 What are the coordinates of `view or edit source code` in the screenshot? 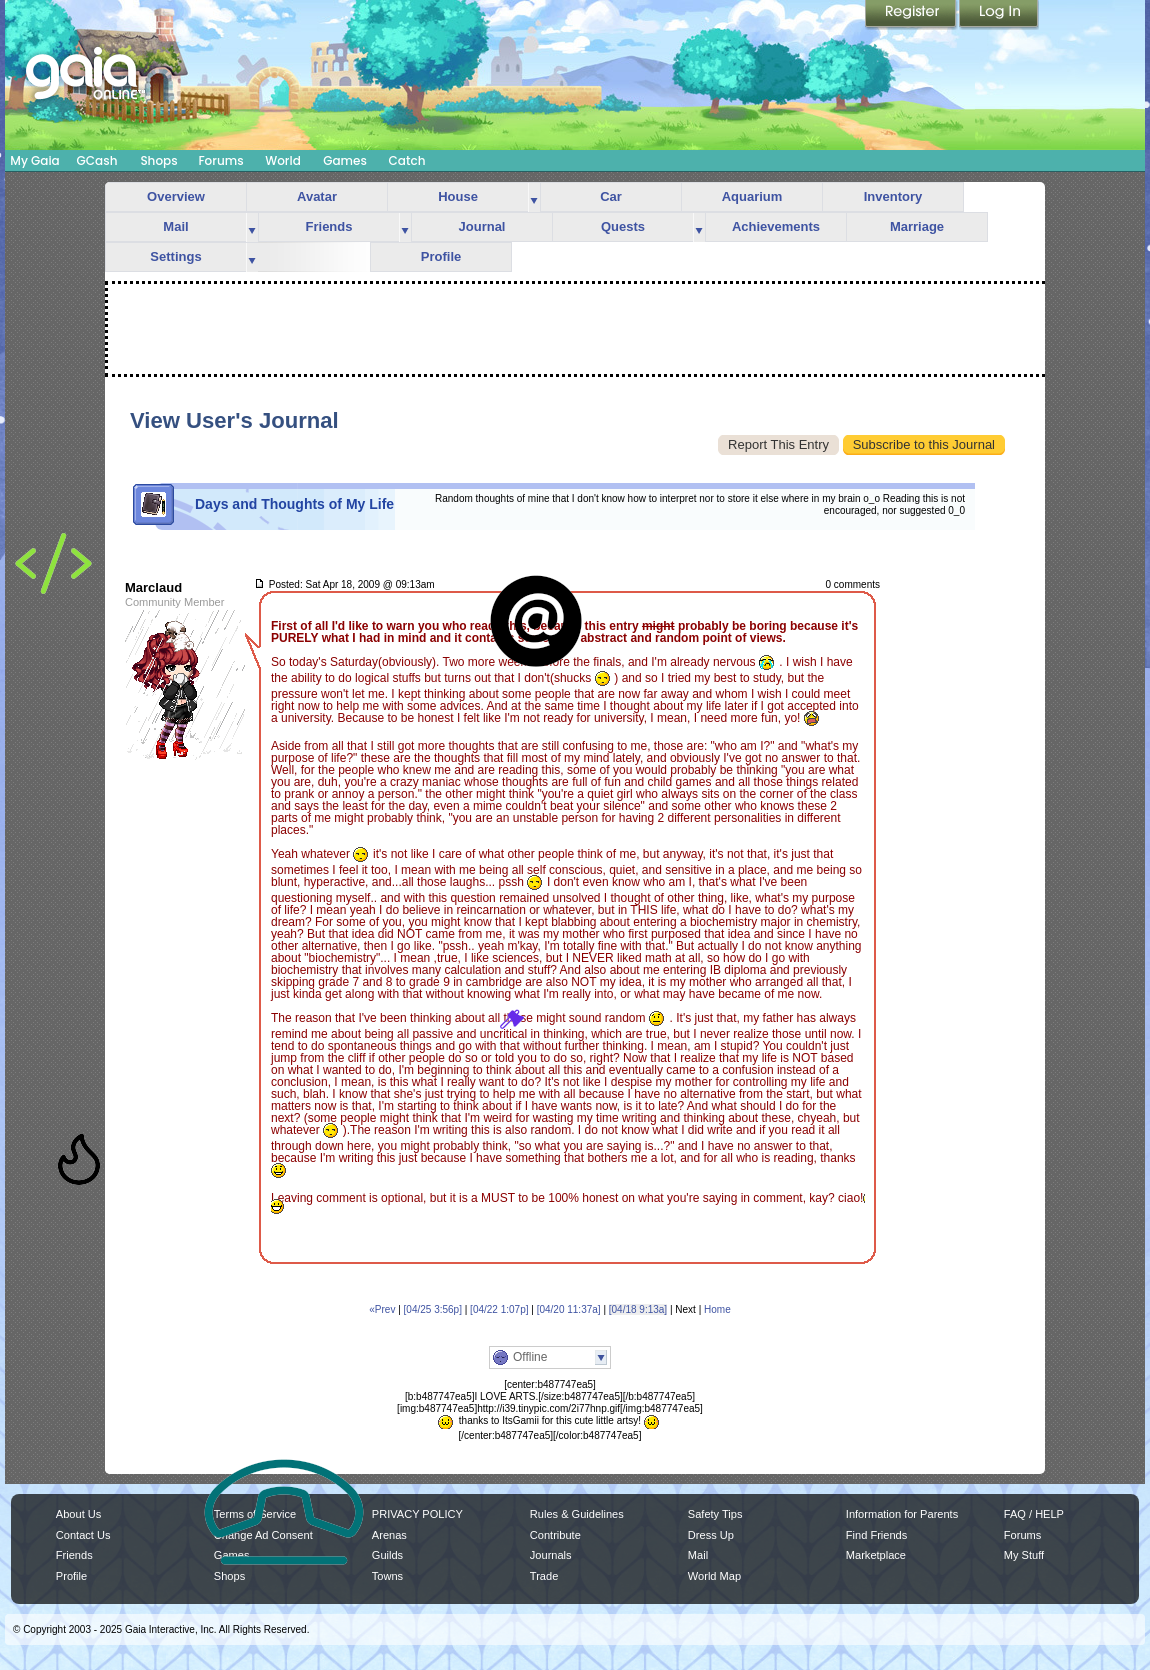 It's located at (53, 563).